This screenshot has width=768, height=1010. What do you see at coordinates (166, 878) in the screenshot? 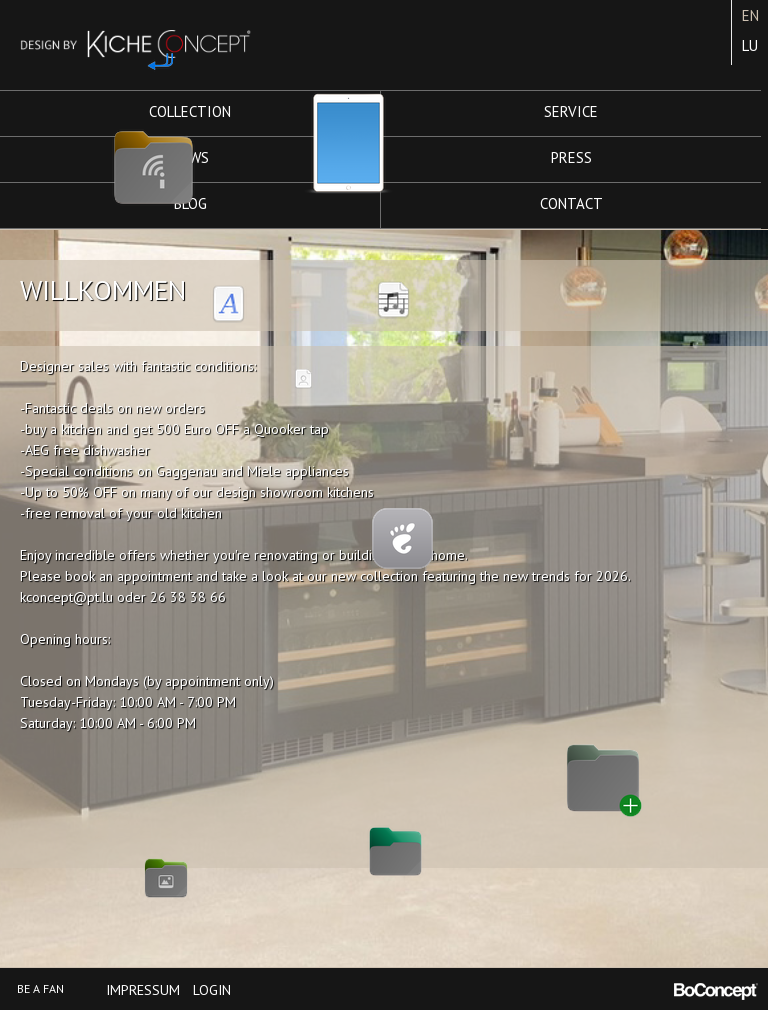
I see `open your pictures folder` at bounding box center [166, 878].